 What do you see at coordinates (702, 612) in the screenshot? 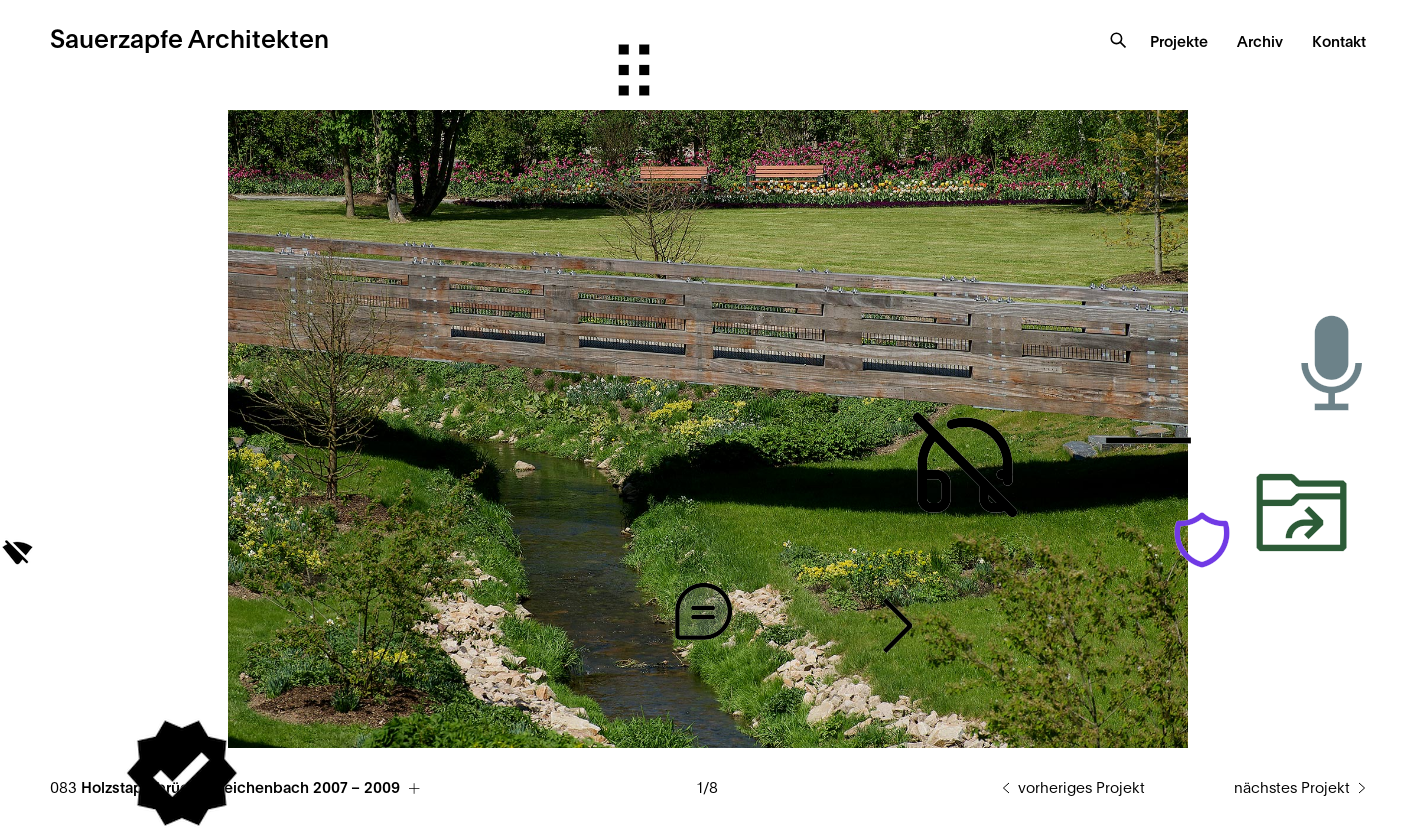
I see `open chat or messaging` at bounding box center [702, 612].